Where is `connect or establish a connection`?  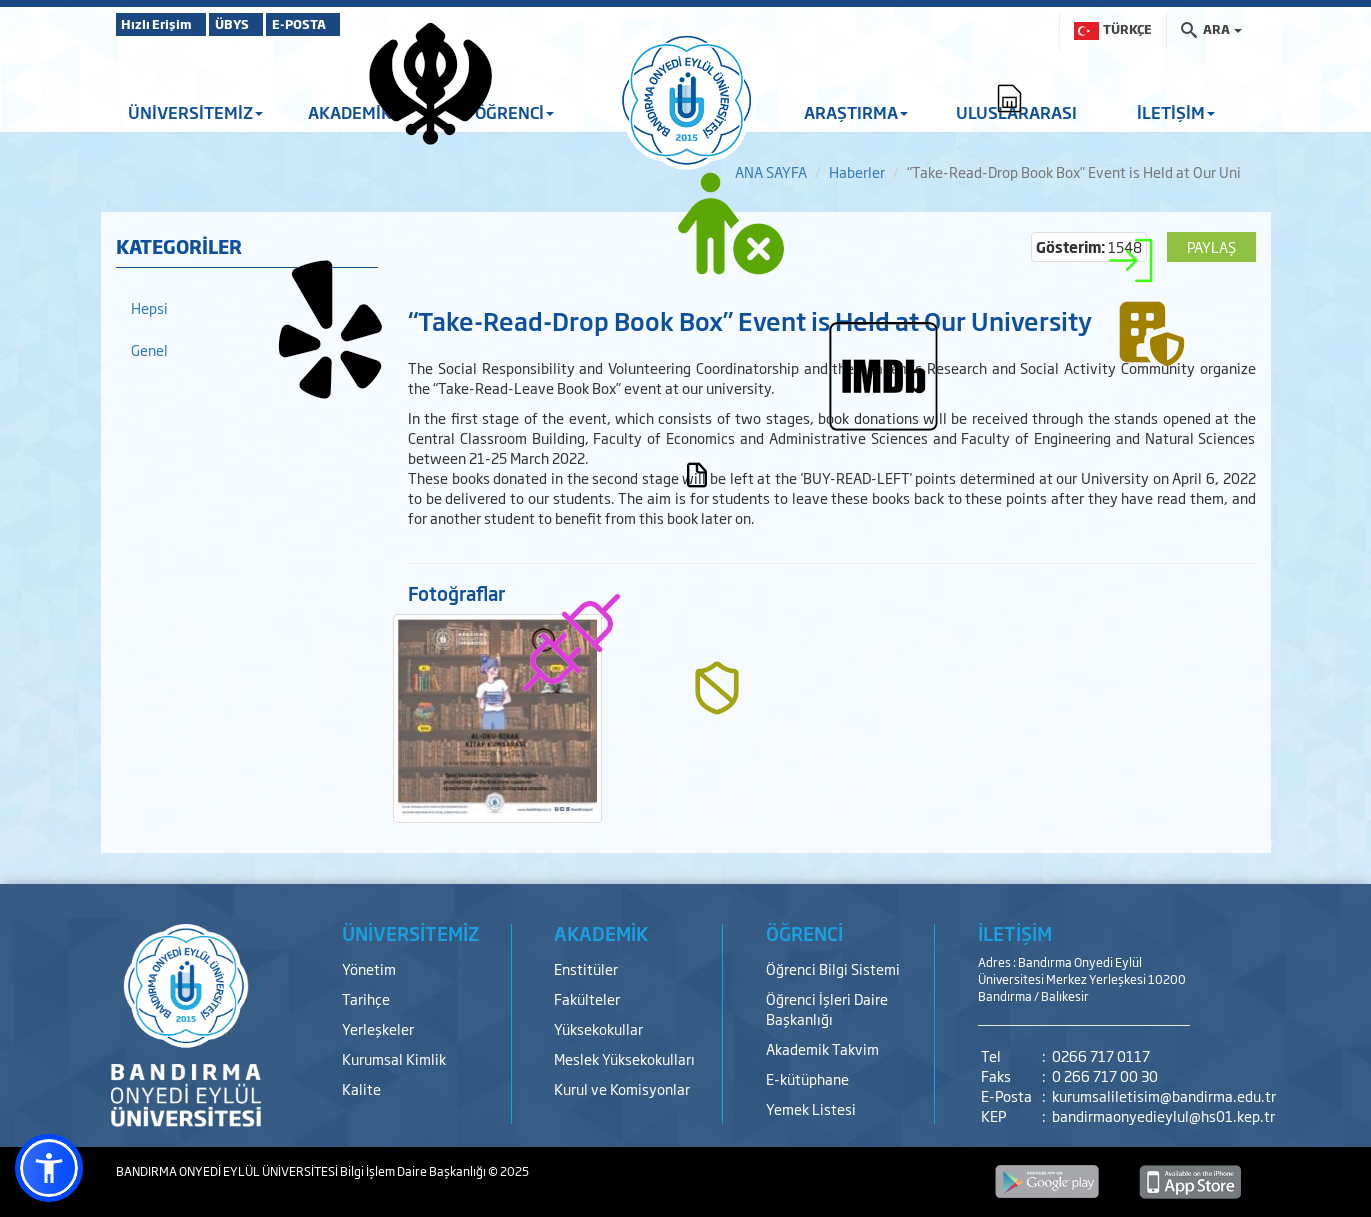
connect or establish a connection is located at coordinates (571, 642).